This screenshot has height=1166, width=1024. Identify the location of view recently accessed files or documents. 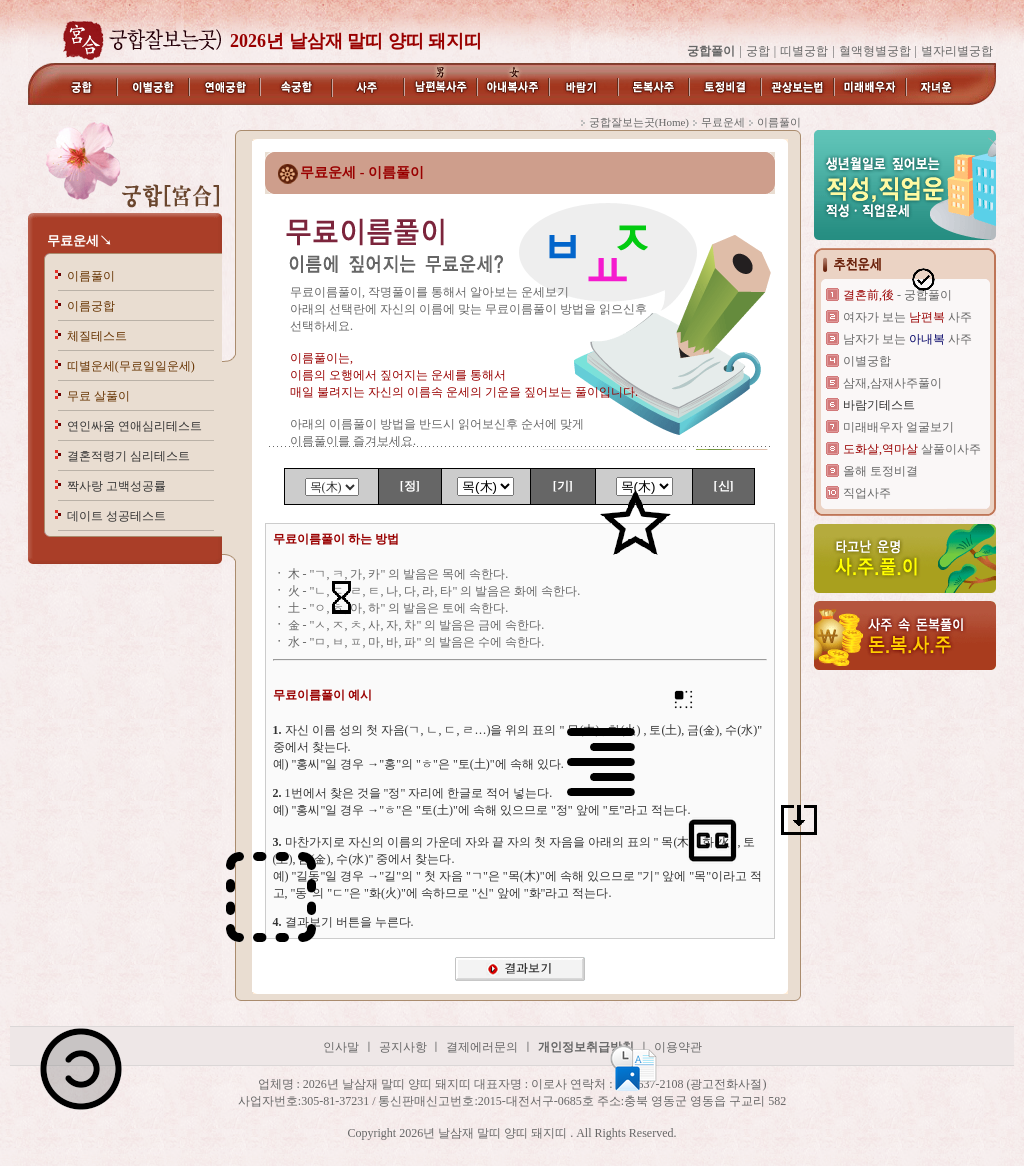
(633, 1068).